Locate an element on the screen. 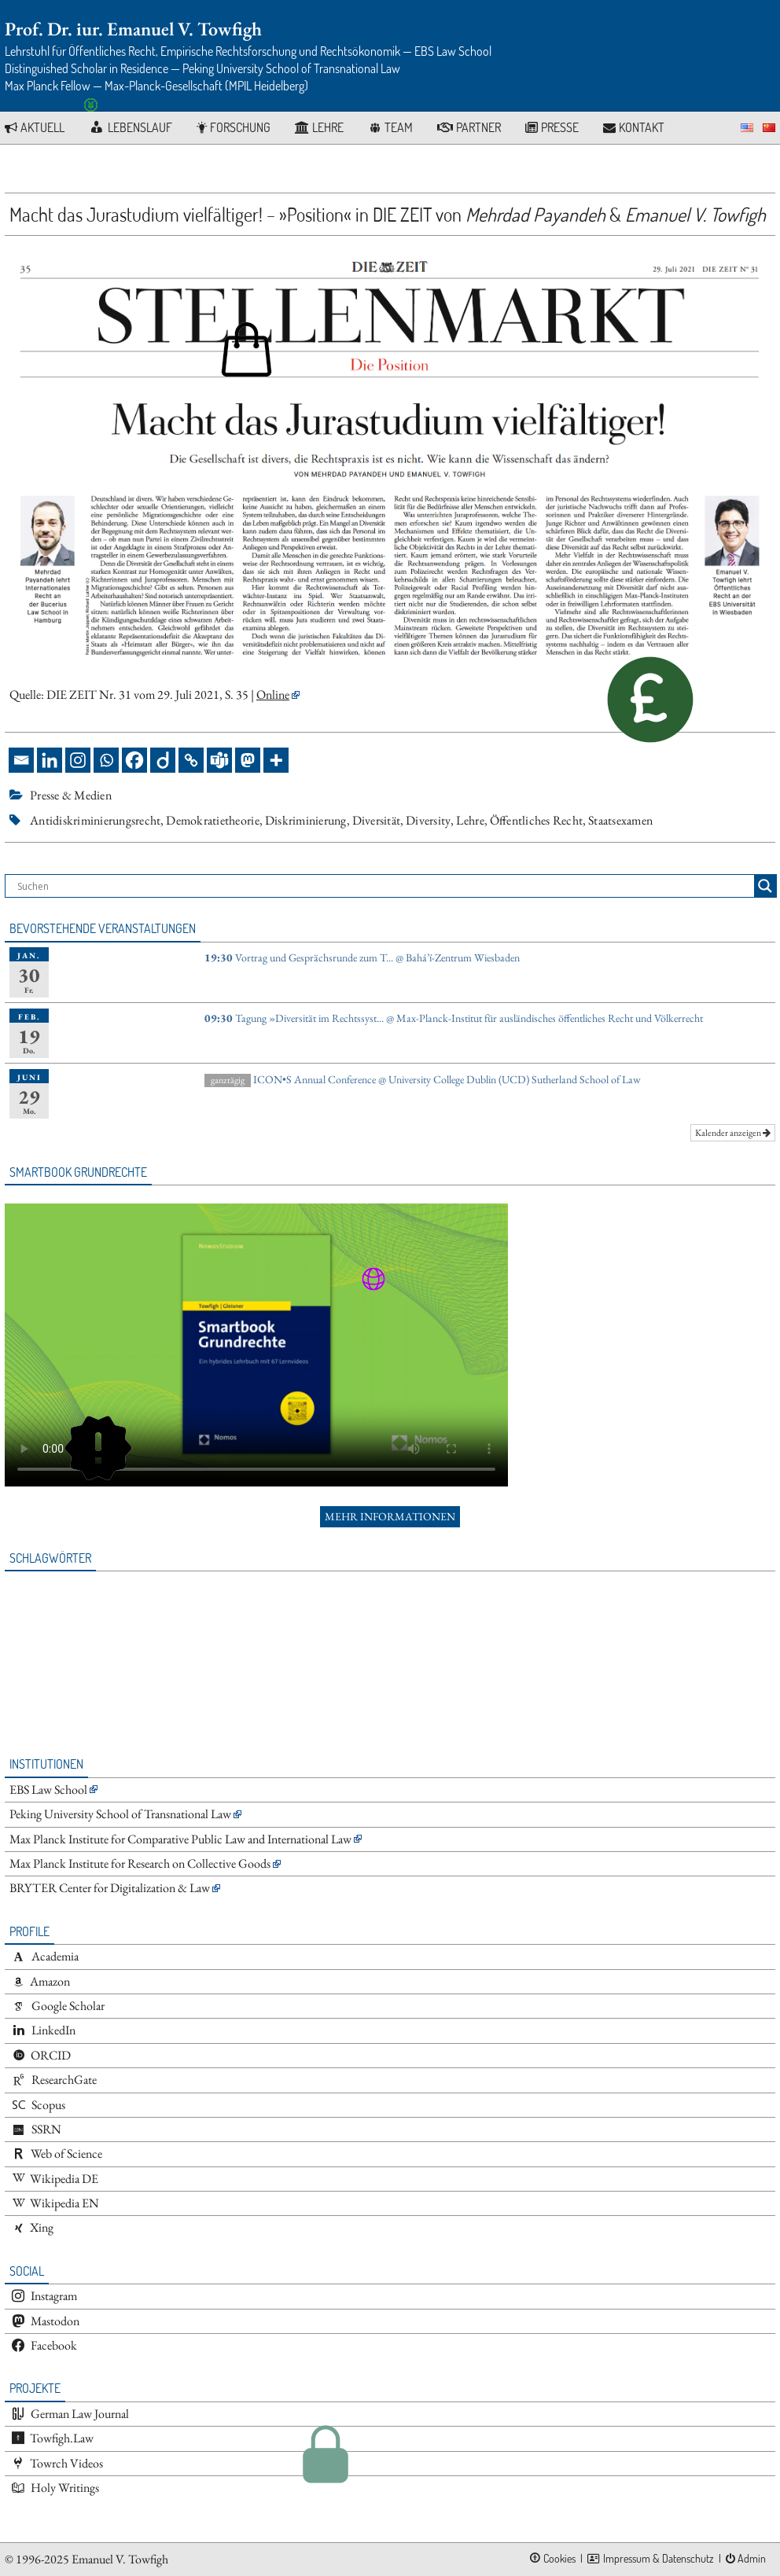 Image resolution: width=780 pixels, height=2576 pixels. view amount in British pounds is located at coordinates (650, 700).